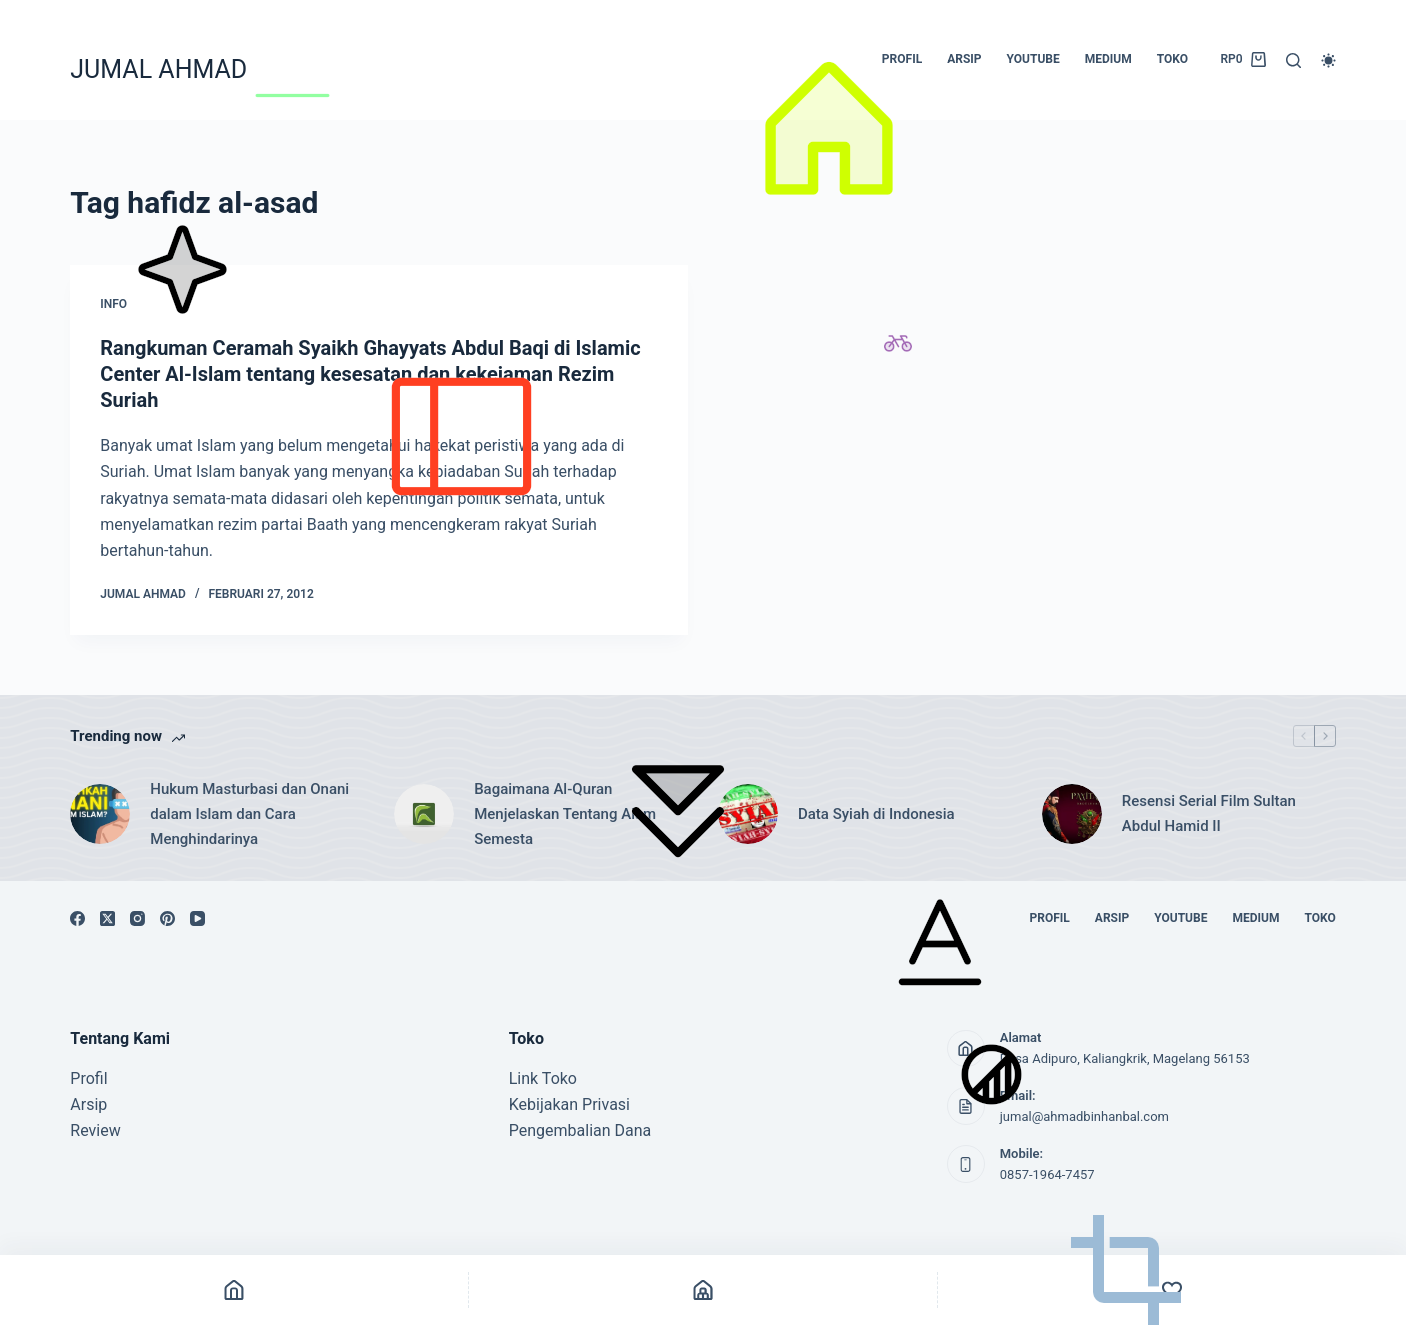  I want to click on crop an image or photo, so click(1126, 1270).